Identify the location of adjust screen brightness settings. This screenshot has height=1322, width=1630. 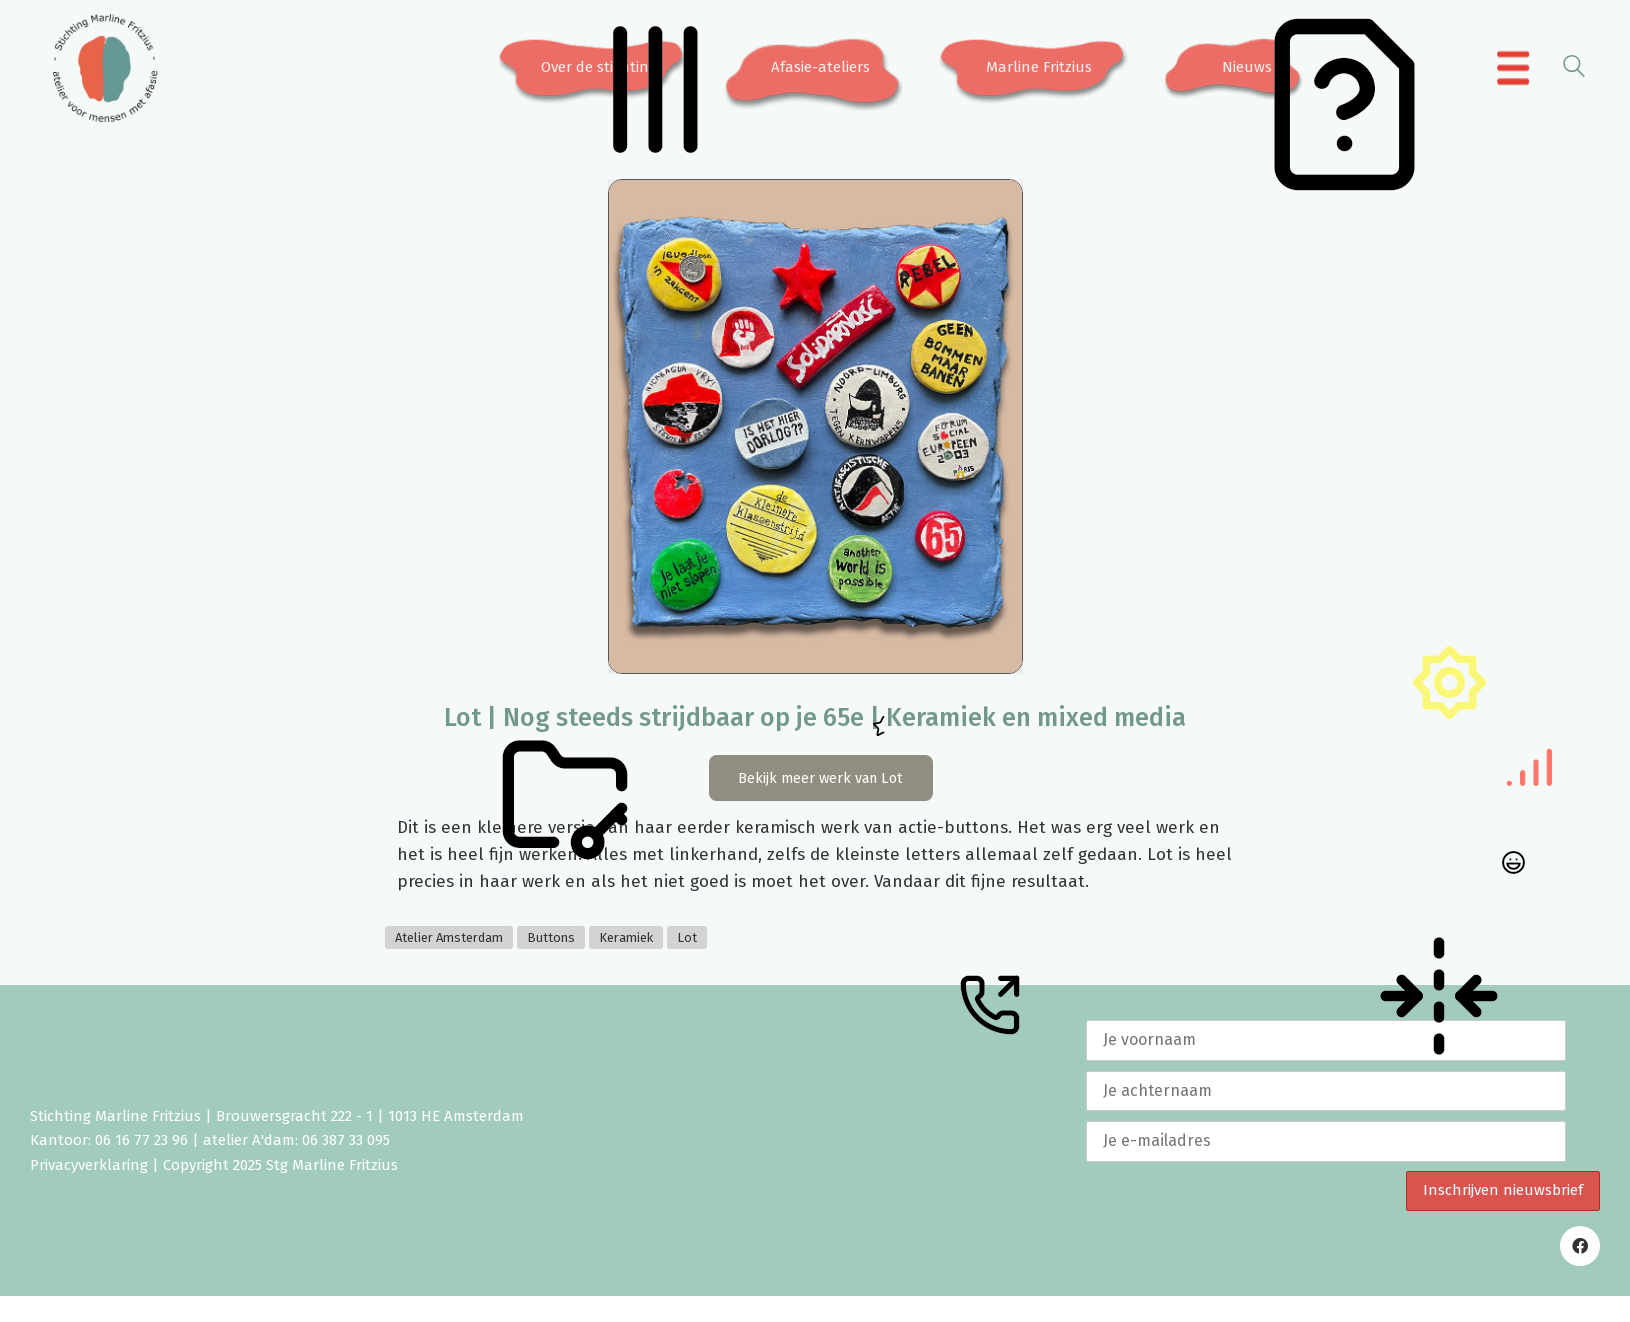
(1449, 682).